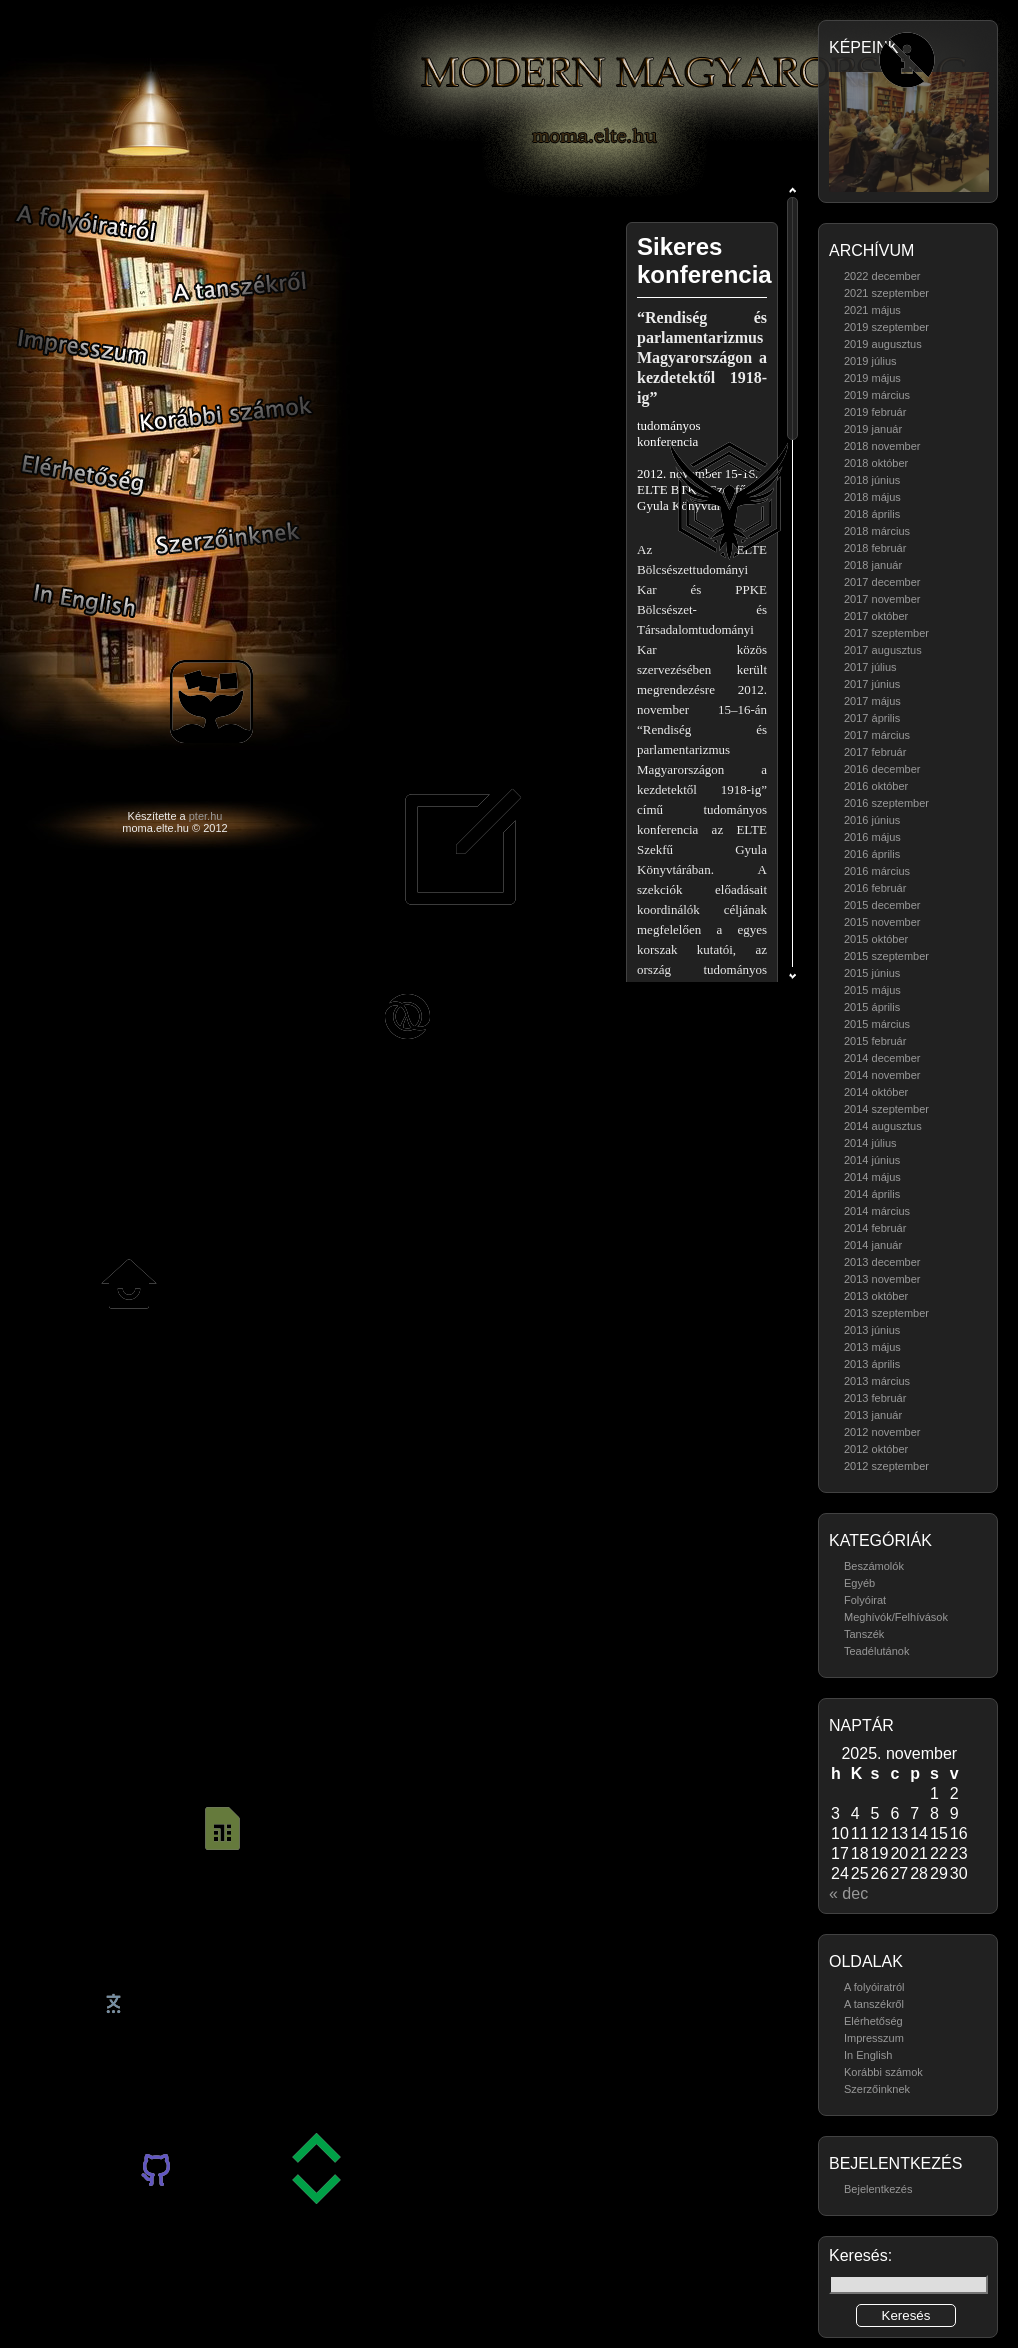  I want to click on add emphasis marks to chinese text, so click(113, 2003).